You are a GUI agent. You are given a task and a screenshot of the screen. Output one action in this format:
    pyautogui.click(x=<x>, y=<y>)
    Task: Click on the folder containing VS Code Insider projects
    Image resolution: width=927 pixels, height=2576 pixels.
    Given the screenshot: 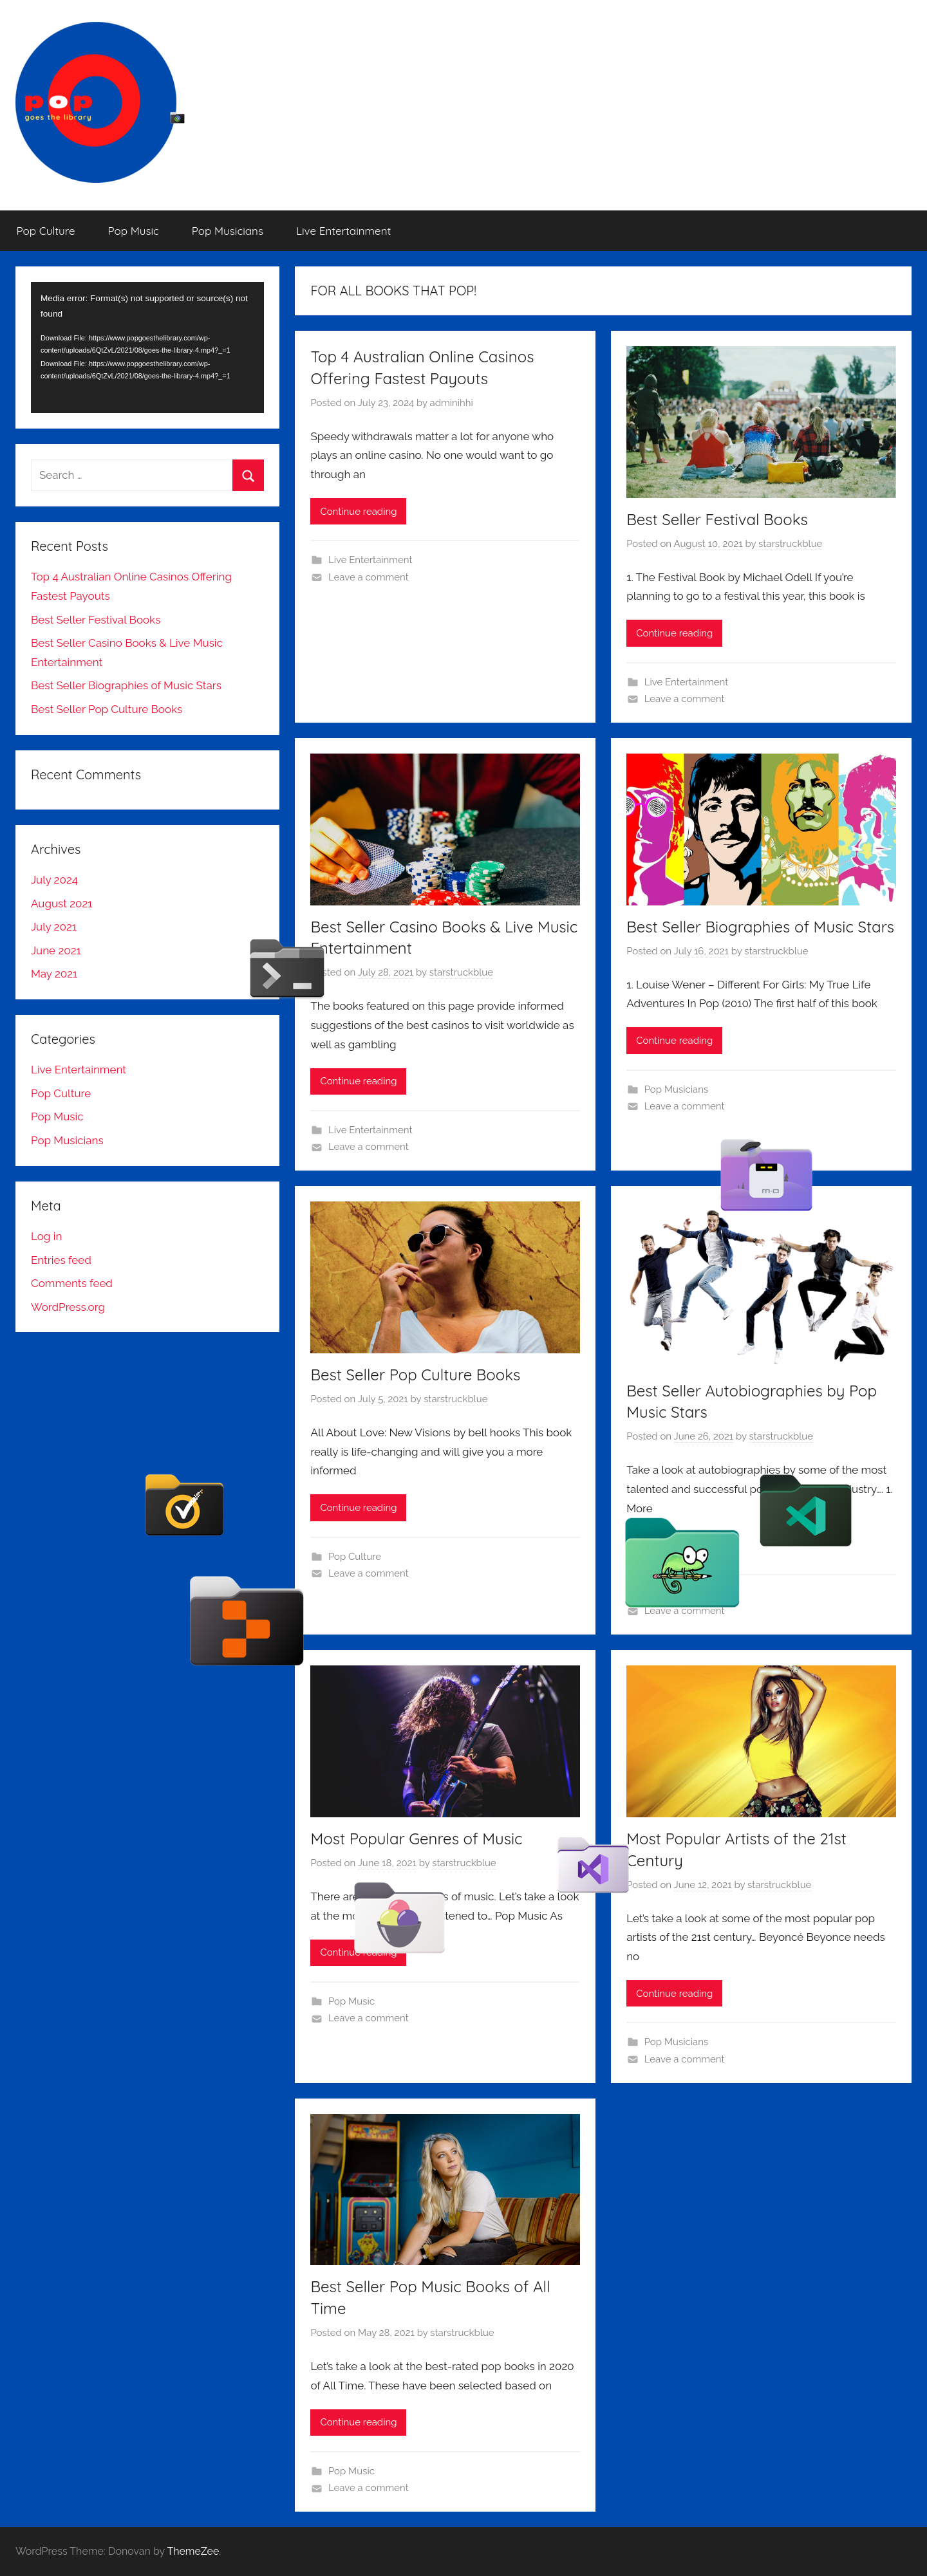 What is the action you would take?
    pyautogui.click(x=805, y=1513)
    